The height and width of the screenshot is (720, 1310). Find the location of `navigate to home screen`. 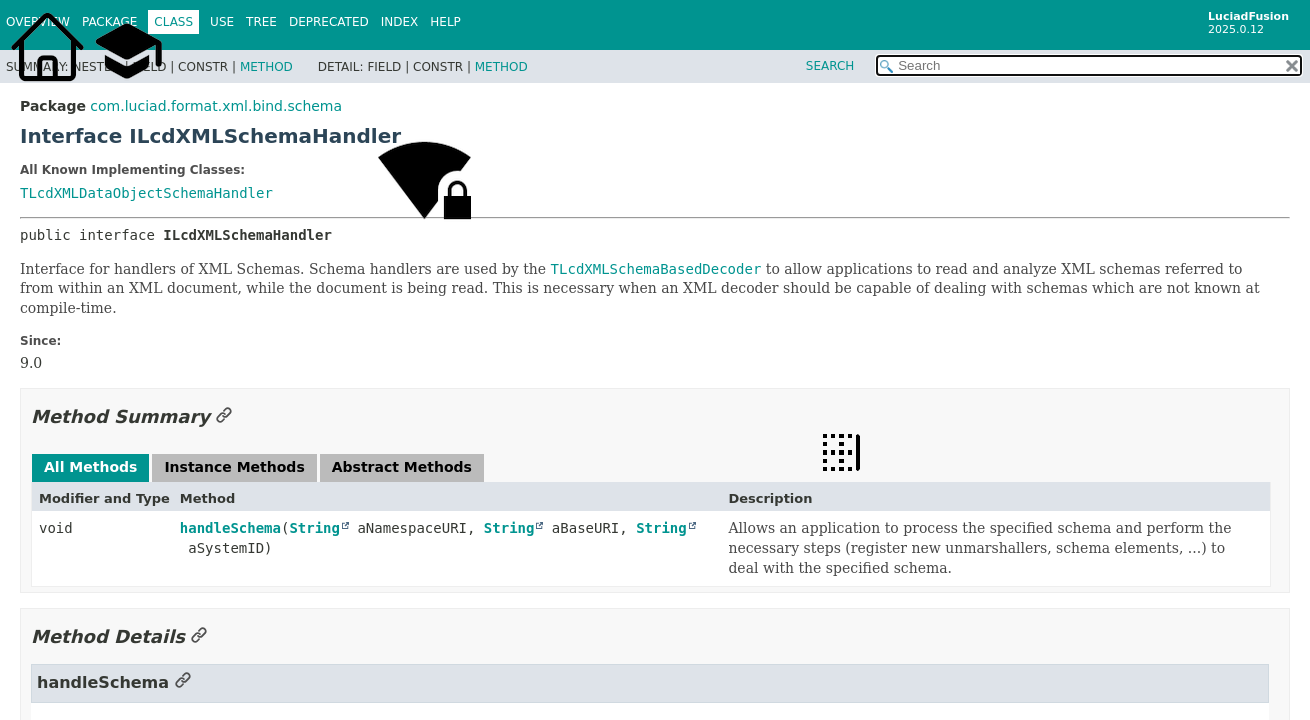

navigate to home screen is located at coordinates (47, 47).